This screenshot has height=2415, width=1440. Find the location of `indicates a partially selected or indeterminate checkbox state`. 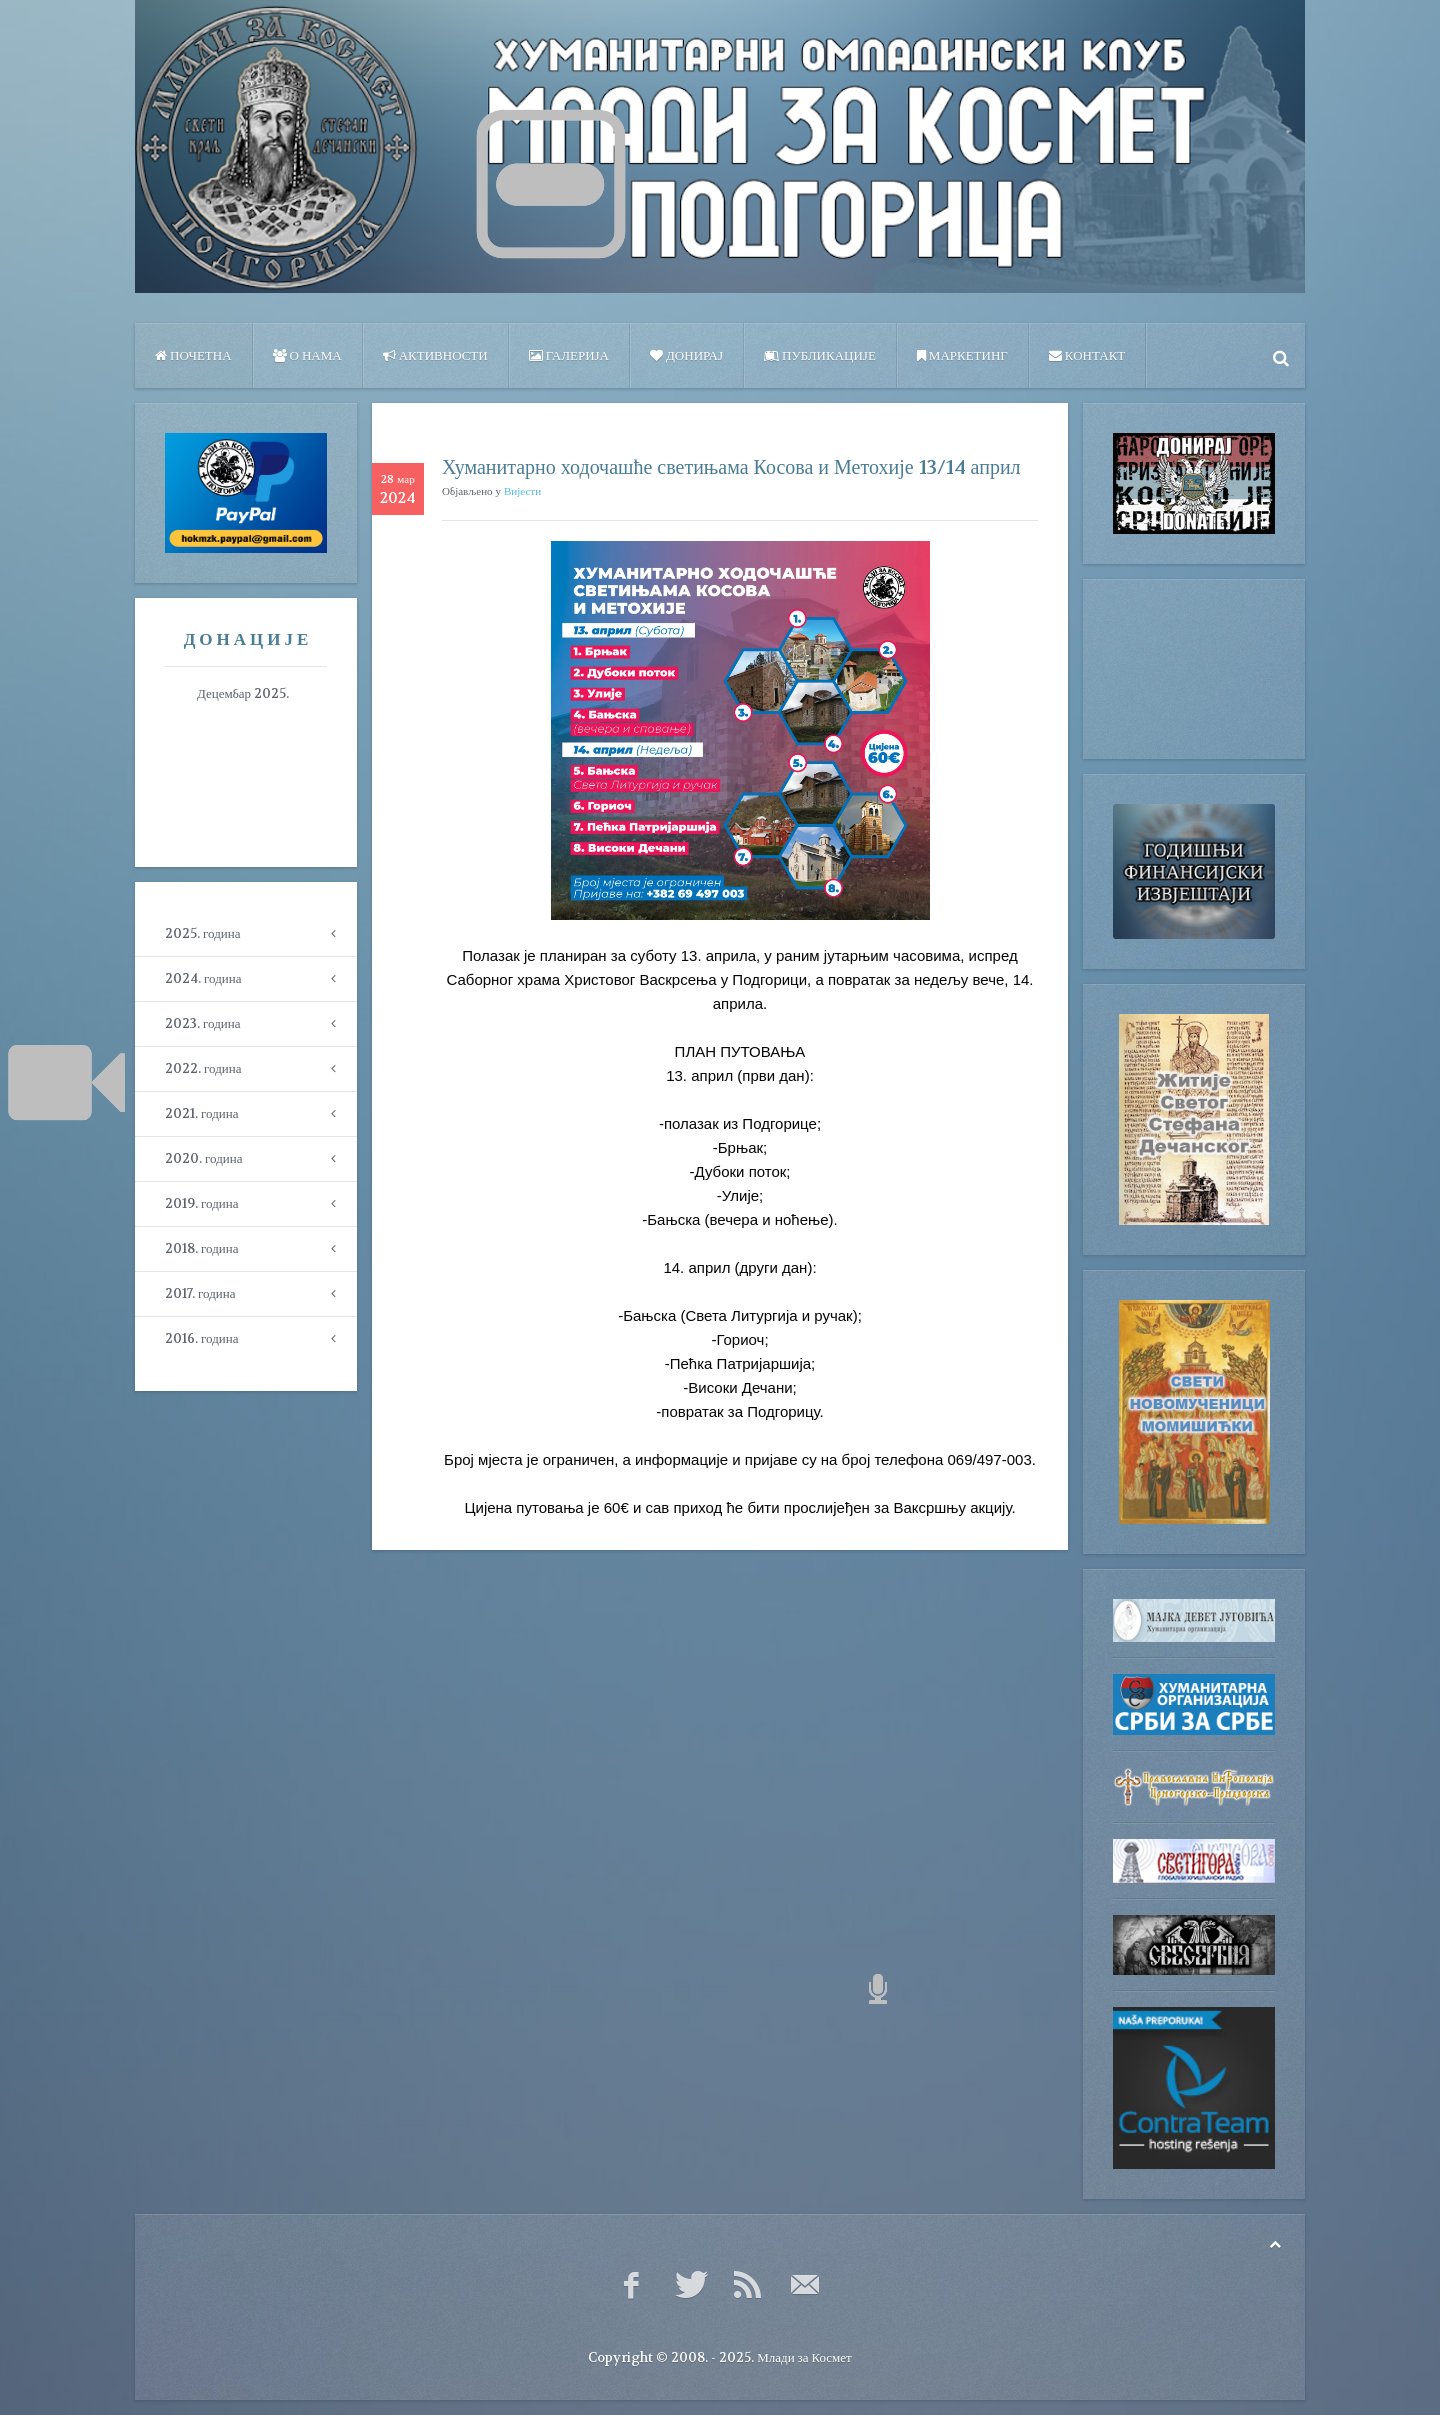

indicates a partially selected or indeterminate checkbox state is located at coordinates (551, 184).